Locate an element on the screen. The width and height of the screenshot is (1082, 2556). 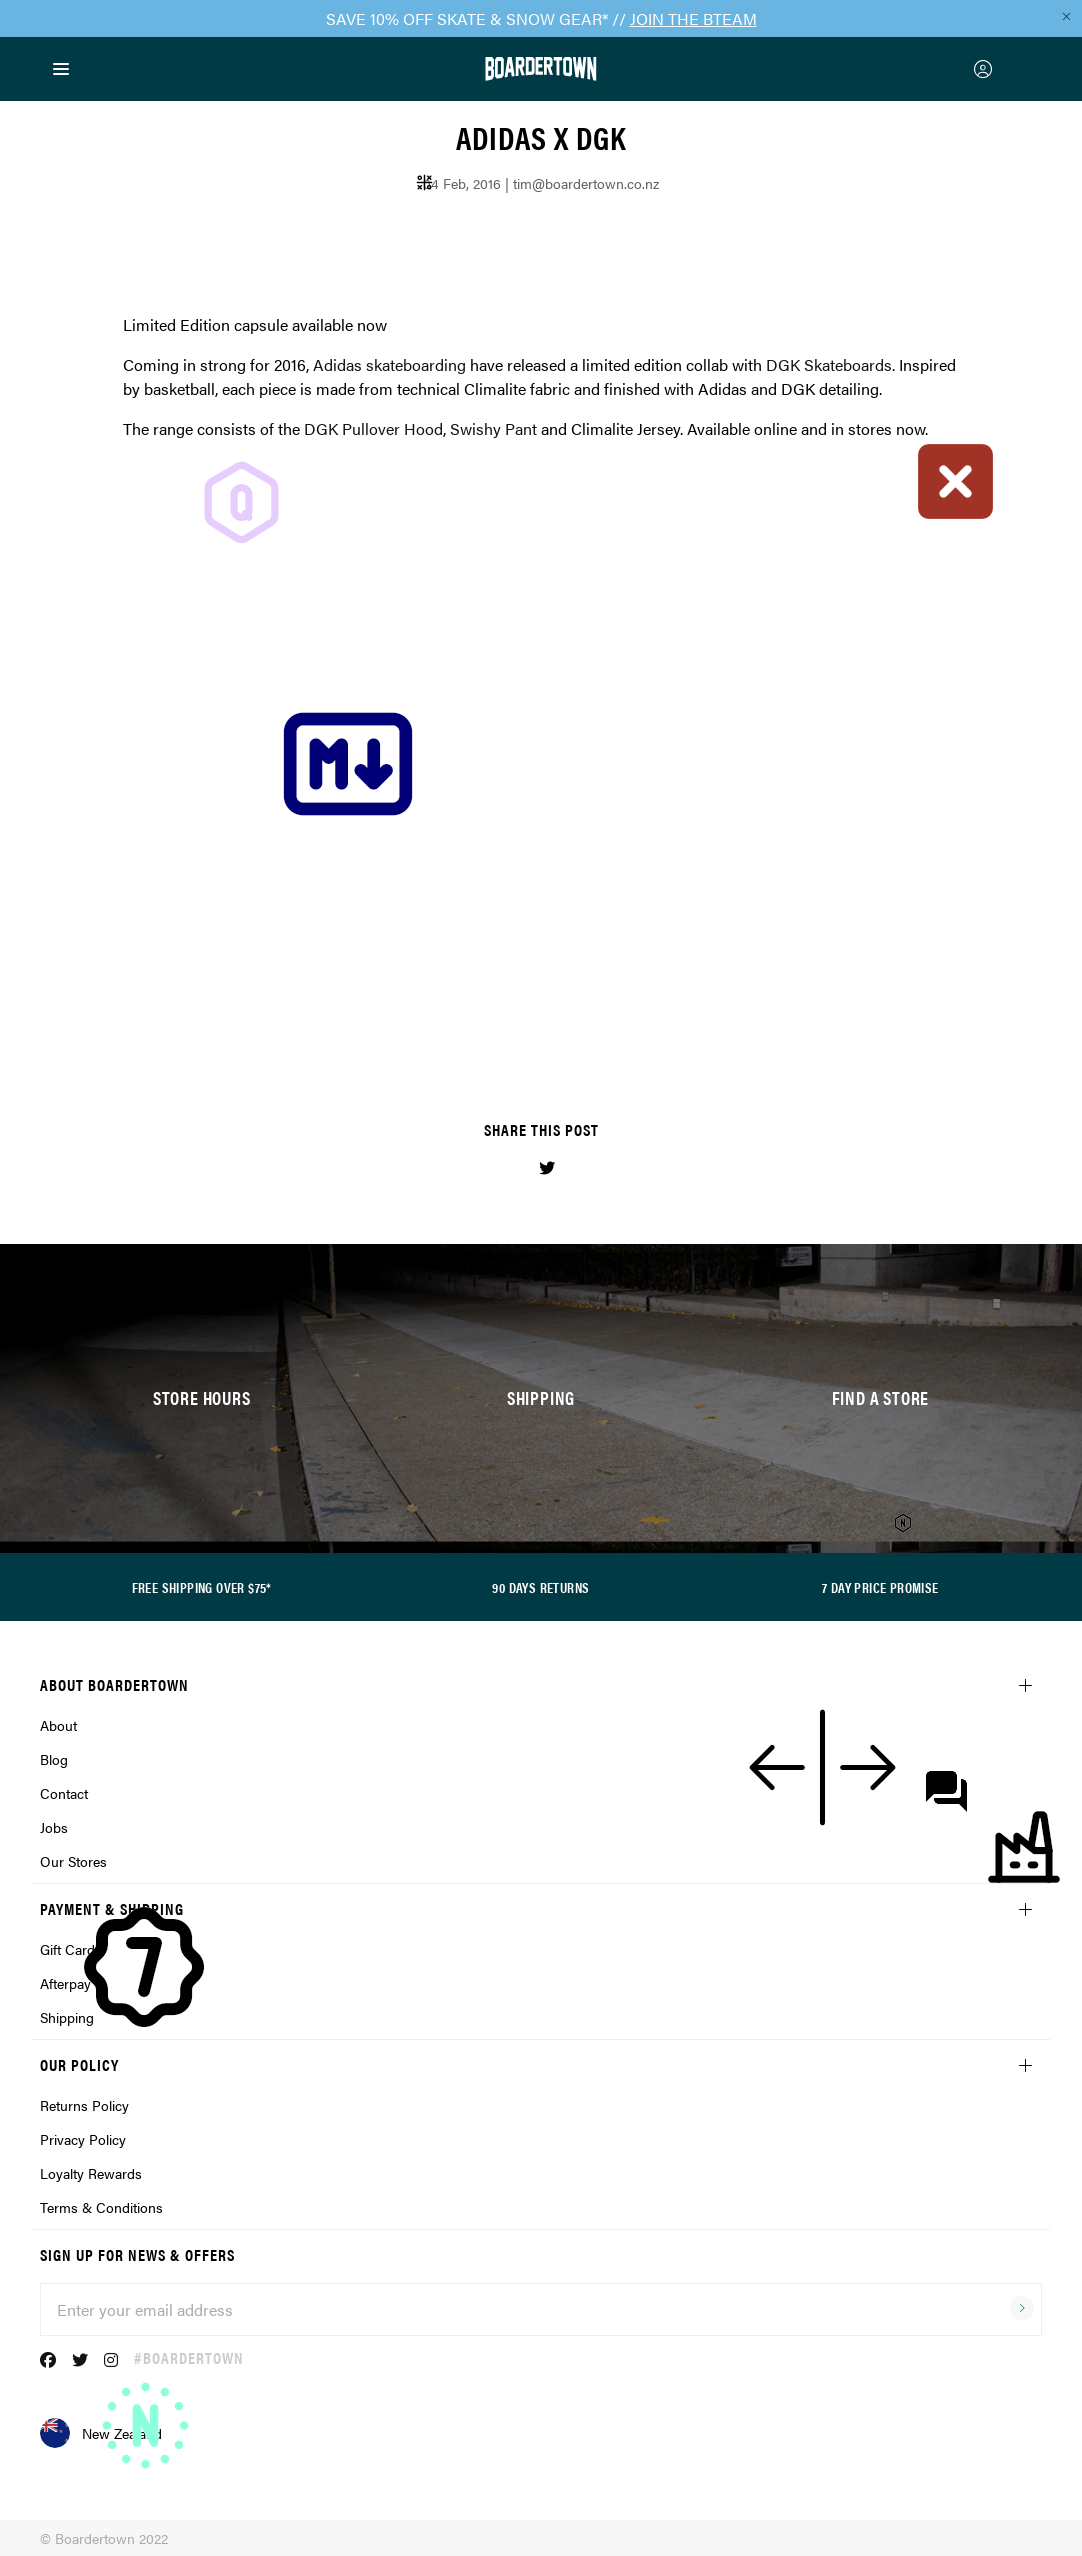
indicates a Q-labeled category or section is located at coordinates (241, 502).